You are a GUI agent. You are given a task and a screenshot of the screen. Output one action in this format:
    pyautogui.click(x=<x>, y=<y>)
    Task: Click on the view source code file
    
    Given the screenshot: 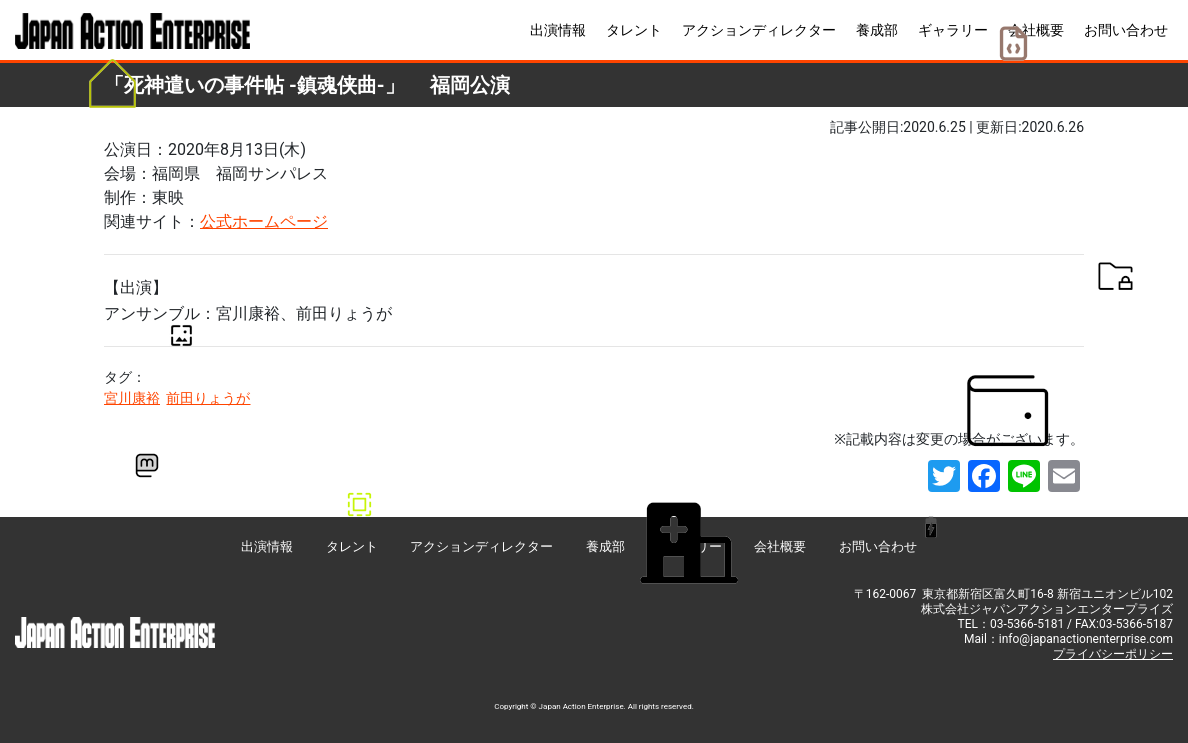 What is the action you would take?
    pyautogui.click(x=1013, y=43)
    